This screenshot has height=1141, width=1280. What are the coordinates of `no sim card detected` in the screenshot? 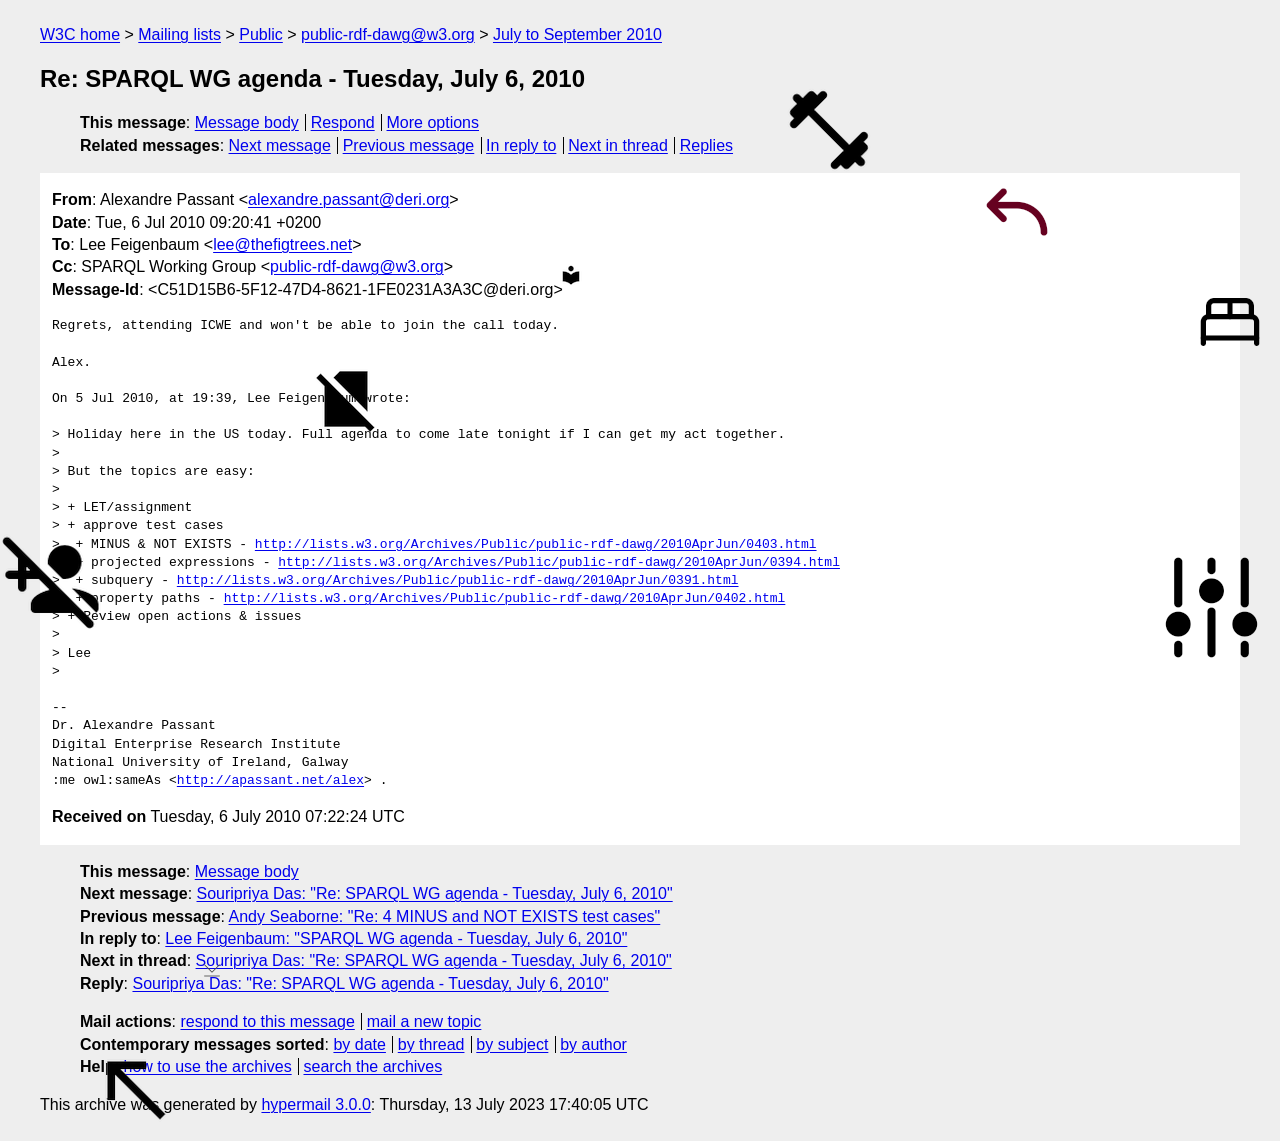 It's located at (346, 399).